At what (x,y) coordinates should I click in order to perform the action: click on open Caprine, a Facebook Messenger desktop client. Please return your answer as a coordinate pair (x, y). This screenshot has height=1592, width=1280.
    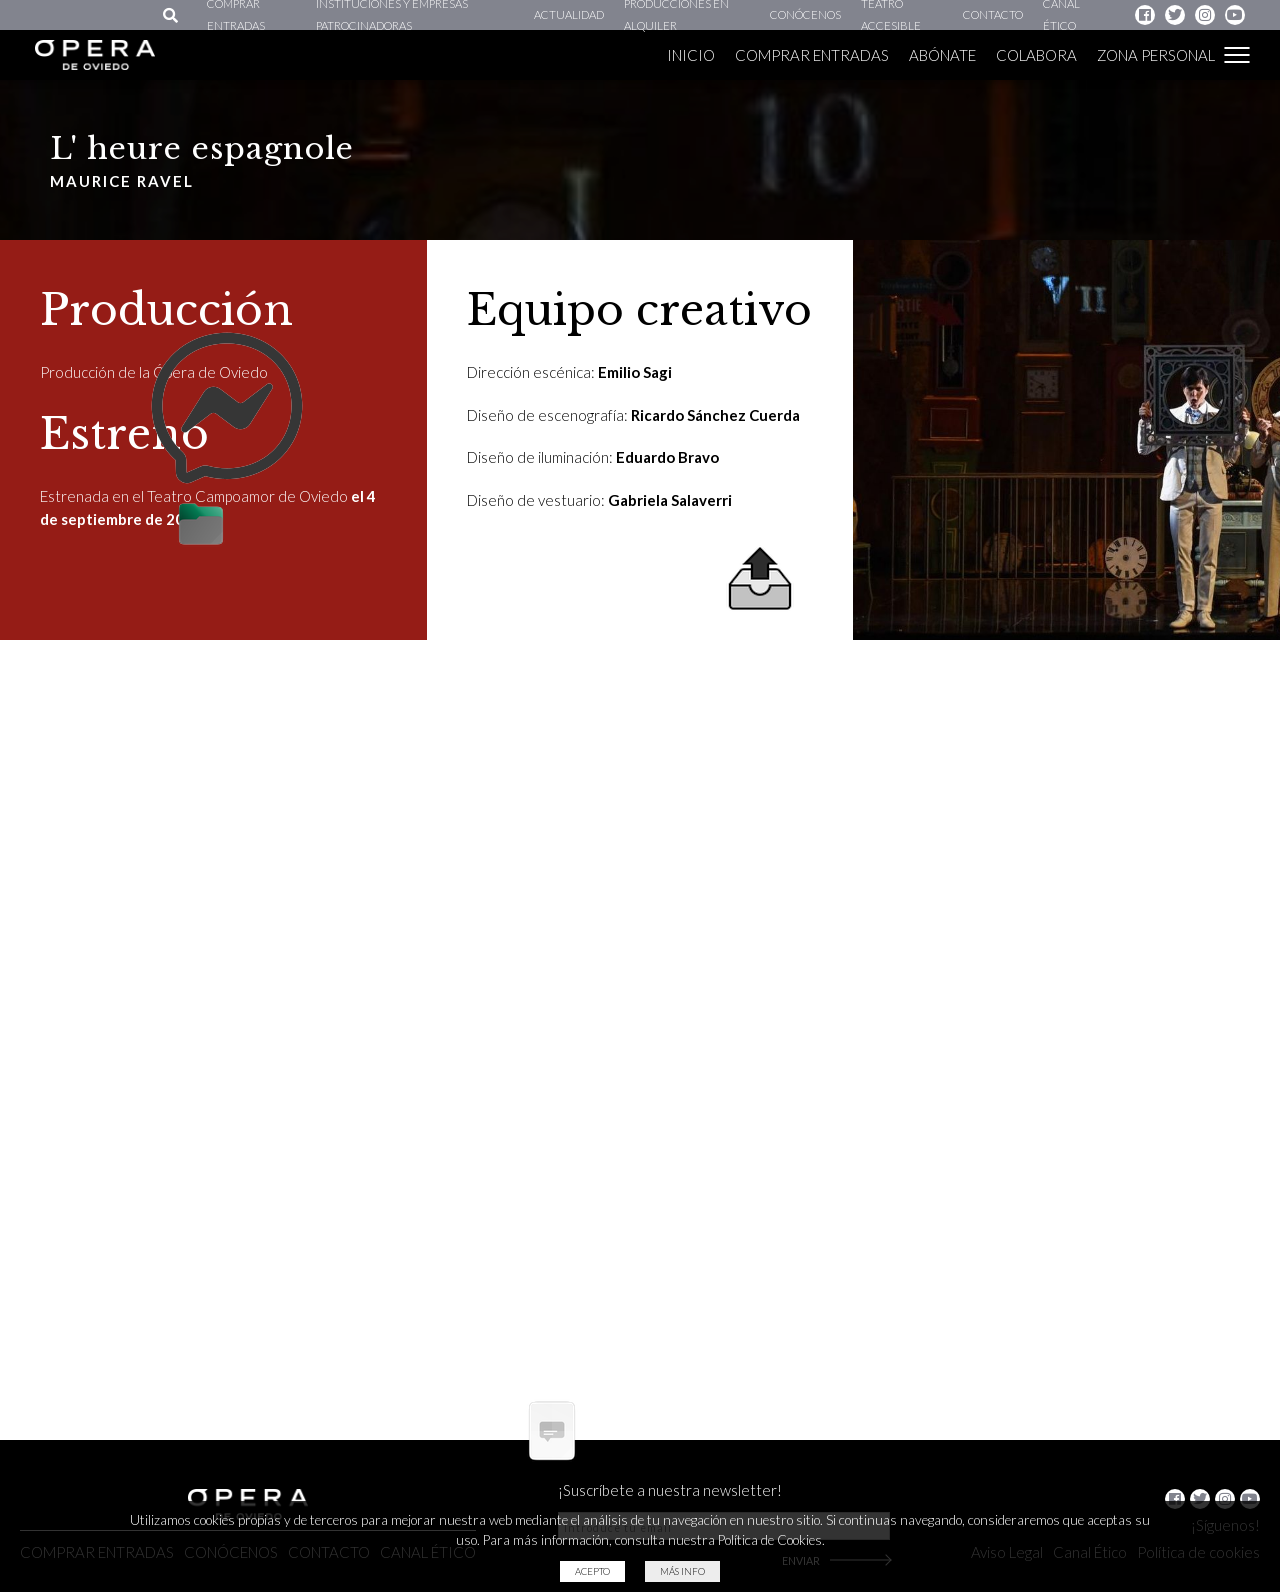
    Looking at the image, I should click on (227, 408).